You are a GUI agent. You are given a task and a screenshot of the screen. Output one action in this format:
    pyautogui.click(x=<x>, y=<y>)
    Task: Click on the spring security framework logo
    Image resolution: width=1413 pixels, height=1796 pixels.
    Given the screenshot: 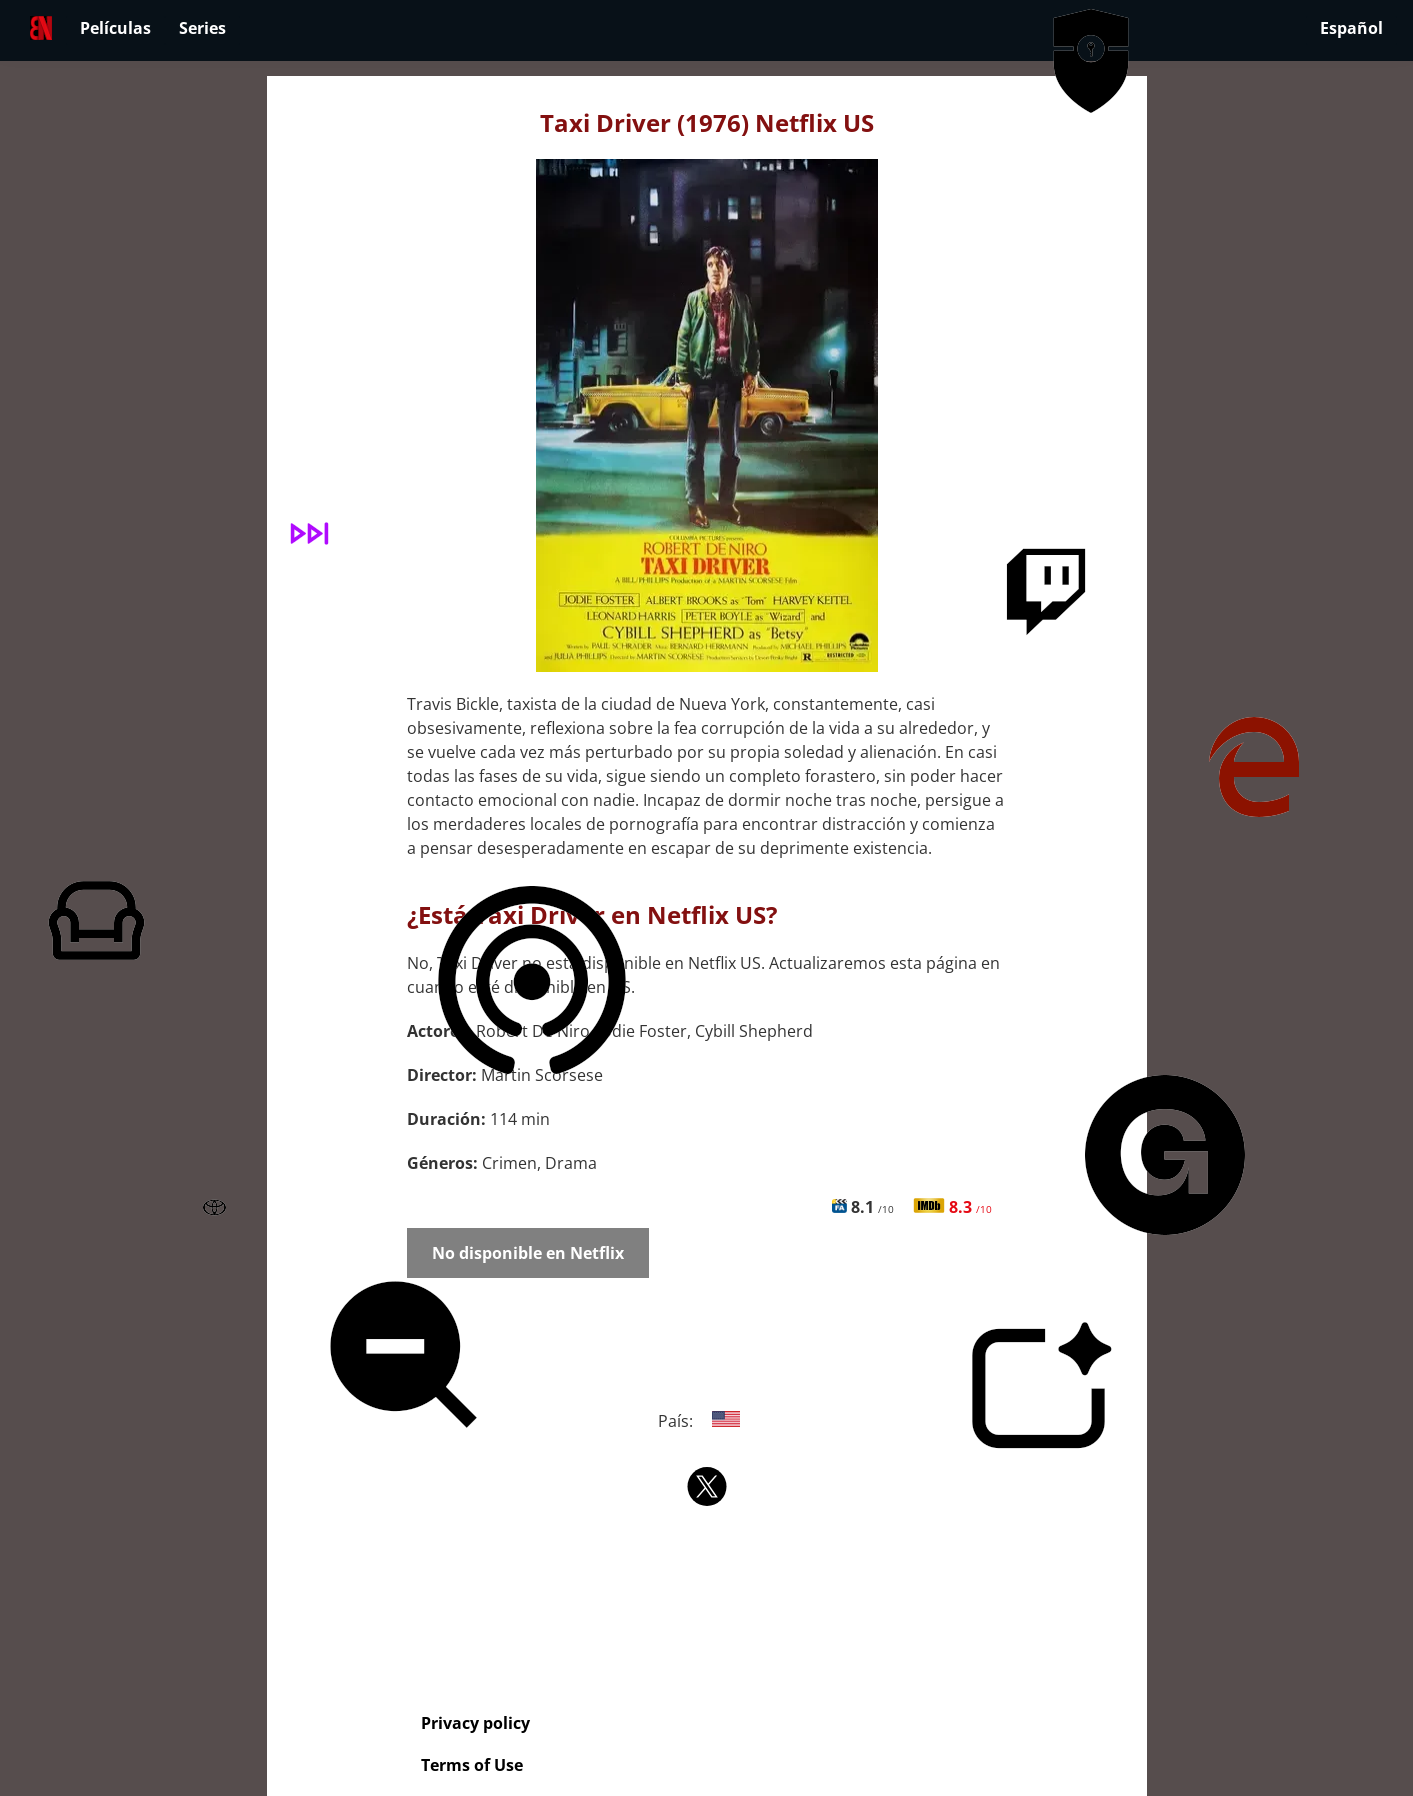 What is the action you would take?
    pyautogui.click(x=1091, y=61)
    